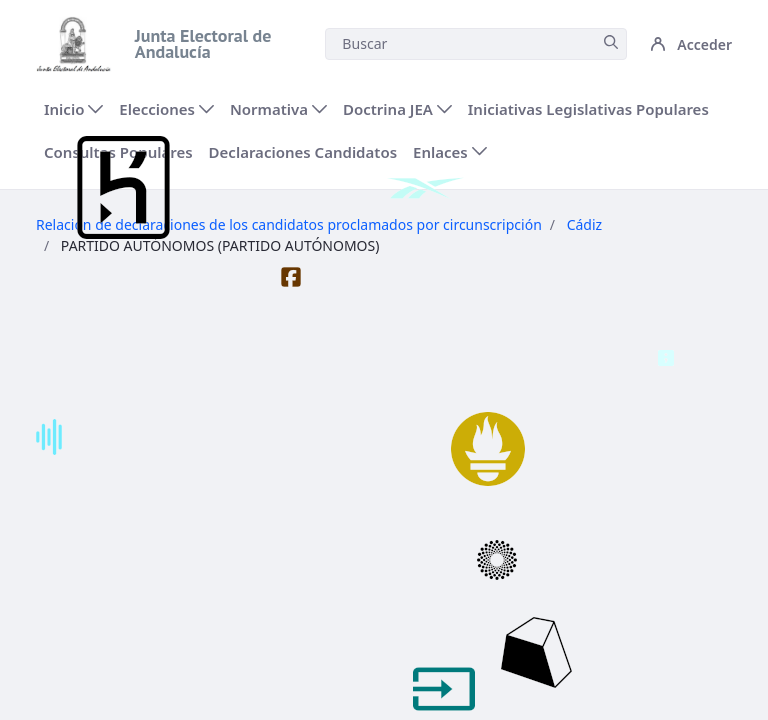 The width and height of the screenshot is (768, 720). Describe the element at coordinates (497, 560) in the screenshot. I see `link to figshare research repository` at that location.